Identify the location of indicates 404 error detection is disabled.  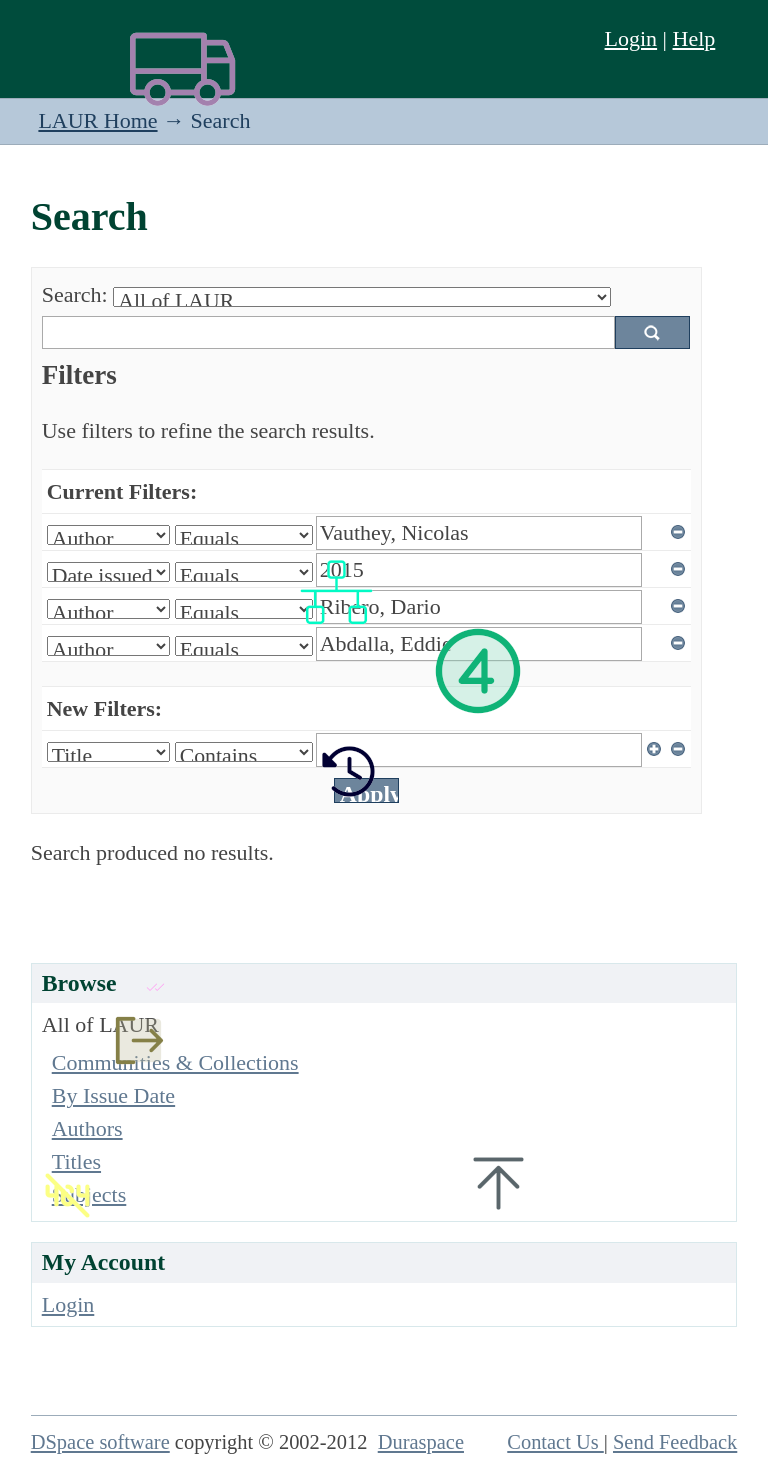
(67, 1195).